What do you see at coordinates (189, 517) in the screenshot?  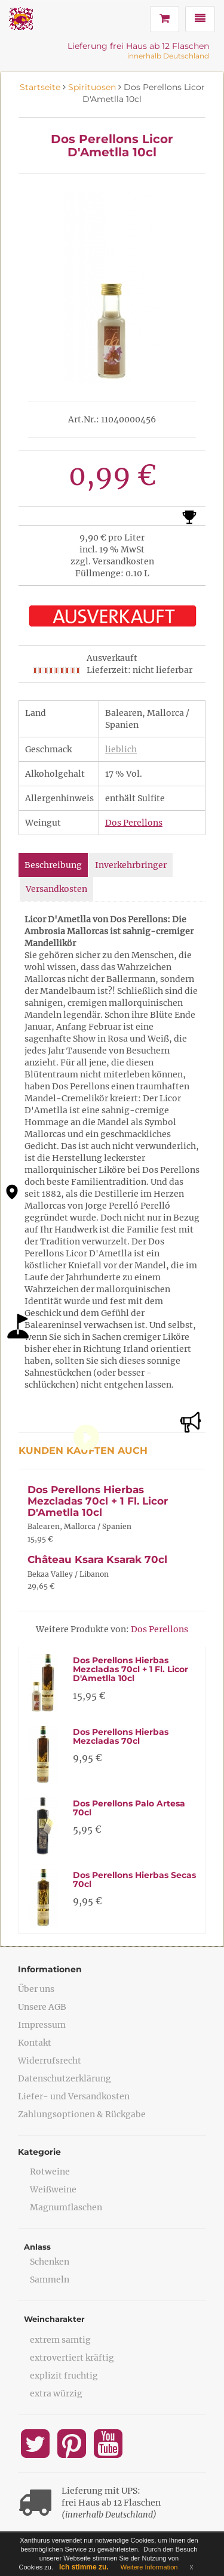 I see `view your achievements or awards` at bounding box center [189, 517].